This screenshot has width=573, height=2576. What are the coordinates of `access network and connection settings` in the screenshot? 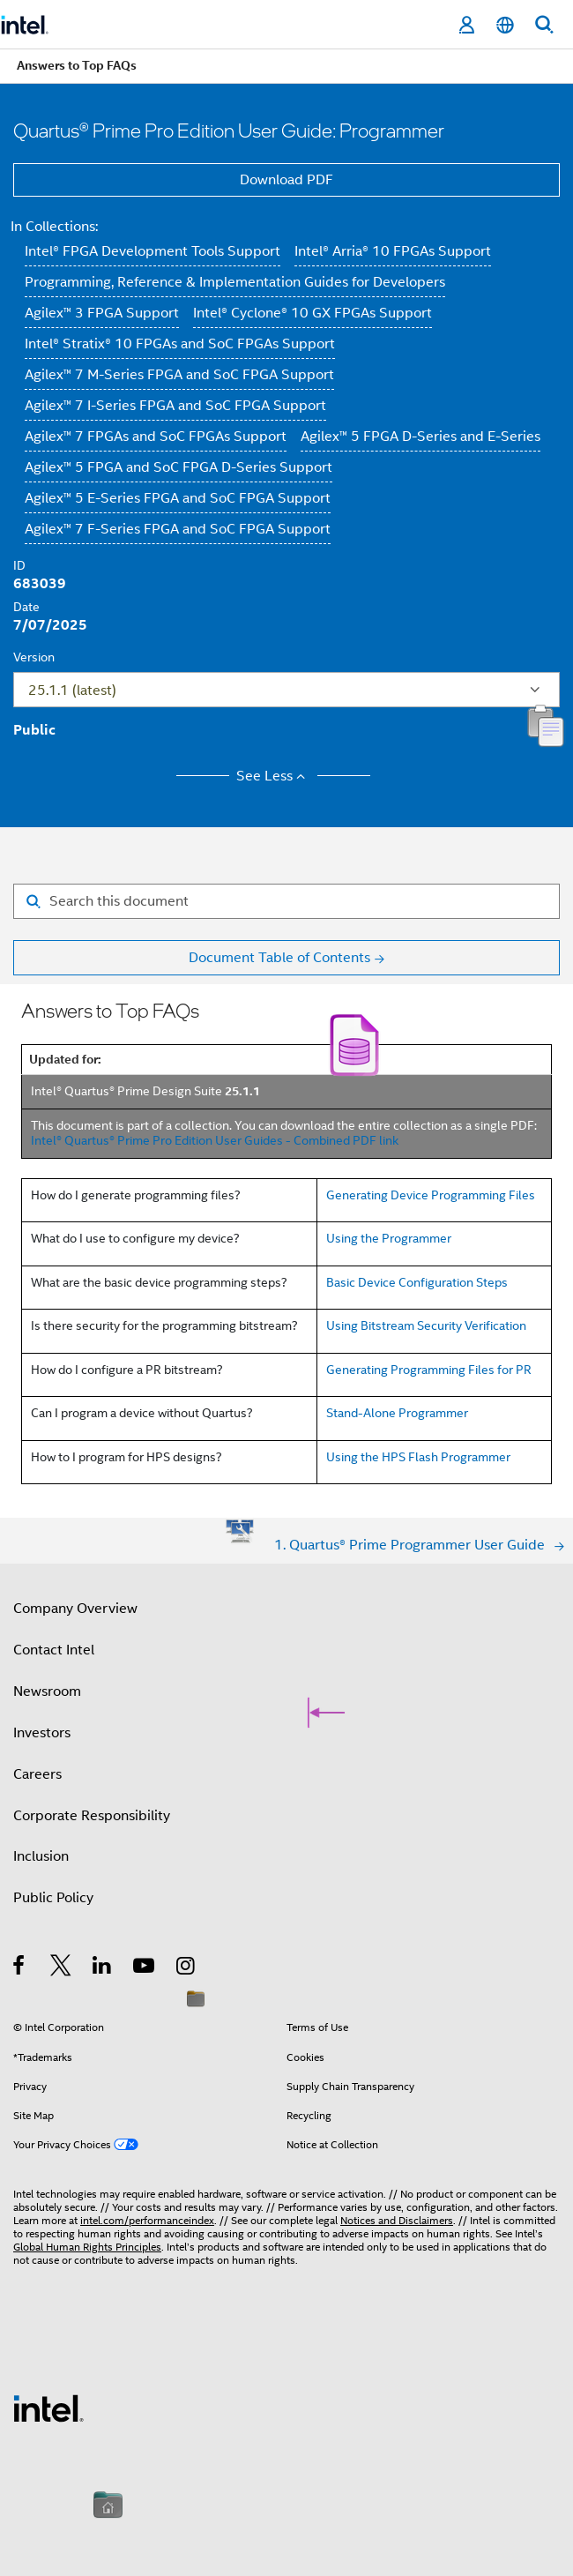 It's located at (240, 1531).